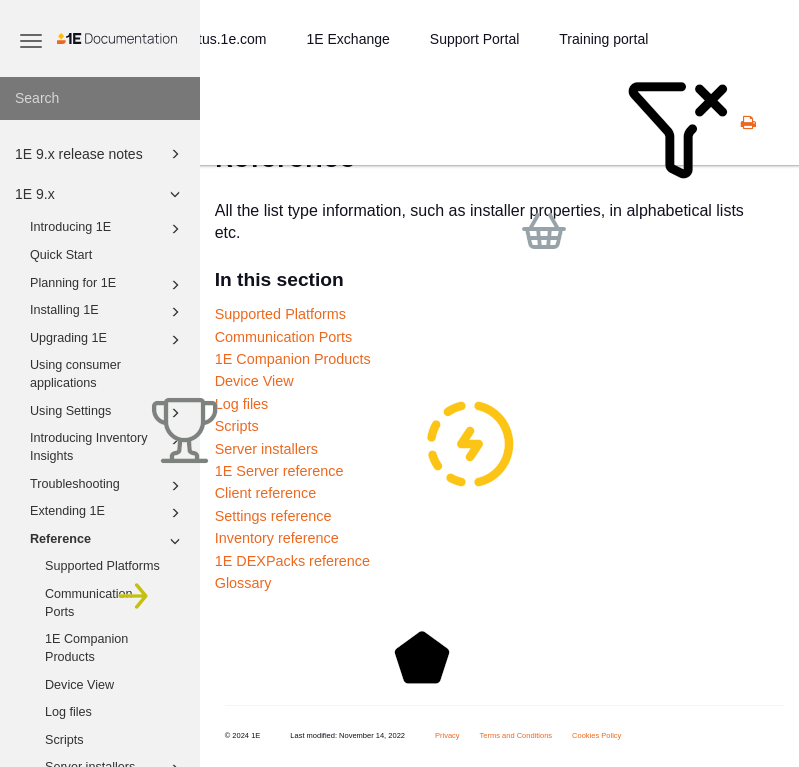 The height and width of the screenshot is (767, 799). Describe the element at coordinates (133, 596) in the screenshot. I see `go to next item or page` at that location.